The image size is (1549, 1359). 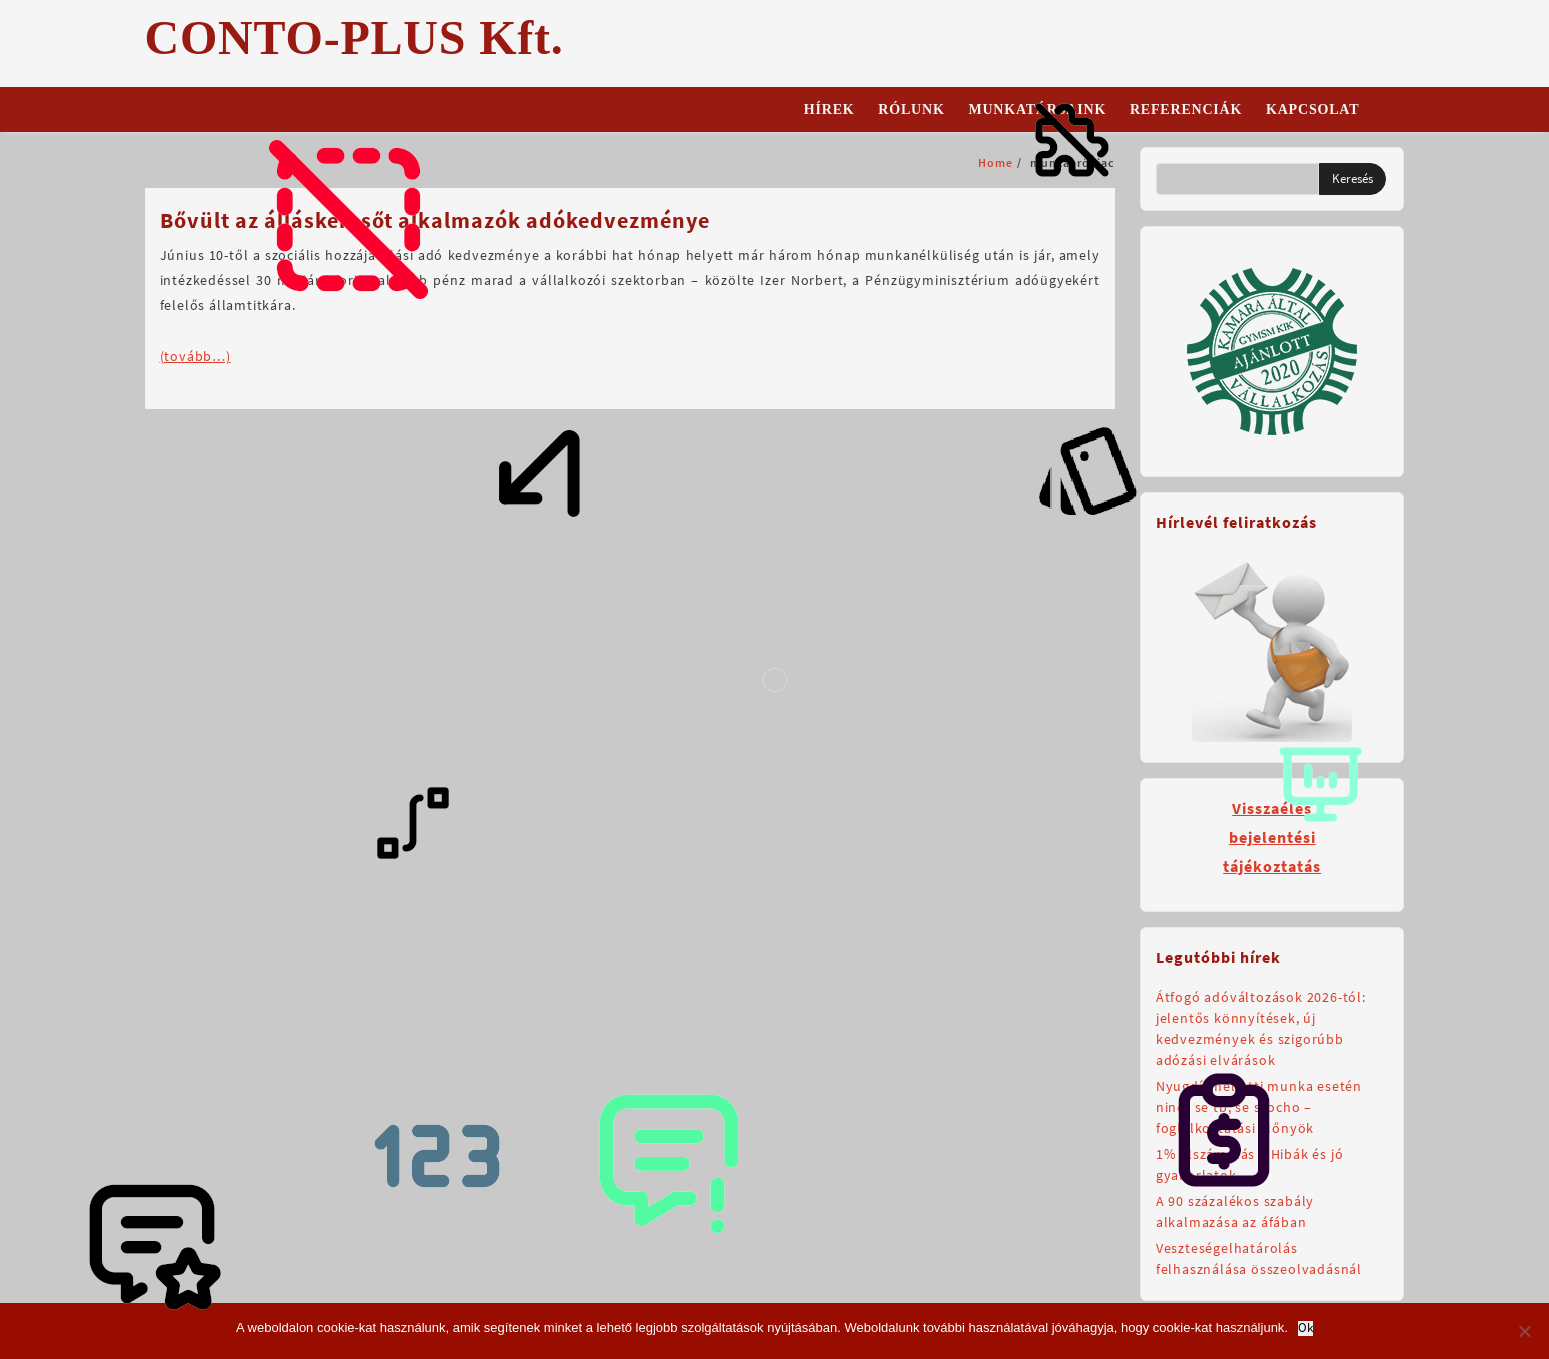 What do you see at coordinates (348, 219) in the screenshot?
I see `disable marquee selection tool` at bounding box center [348, 219].